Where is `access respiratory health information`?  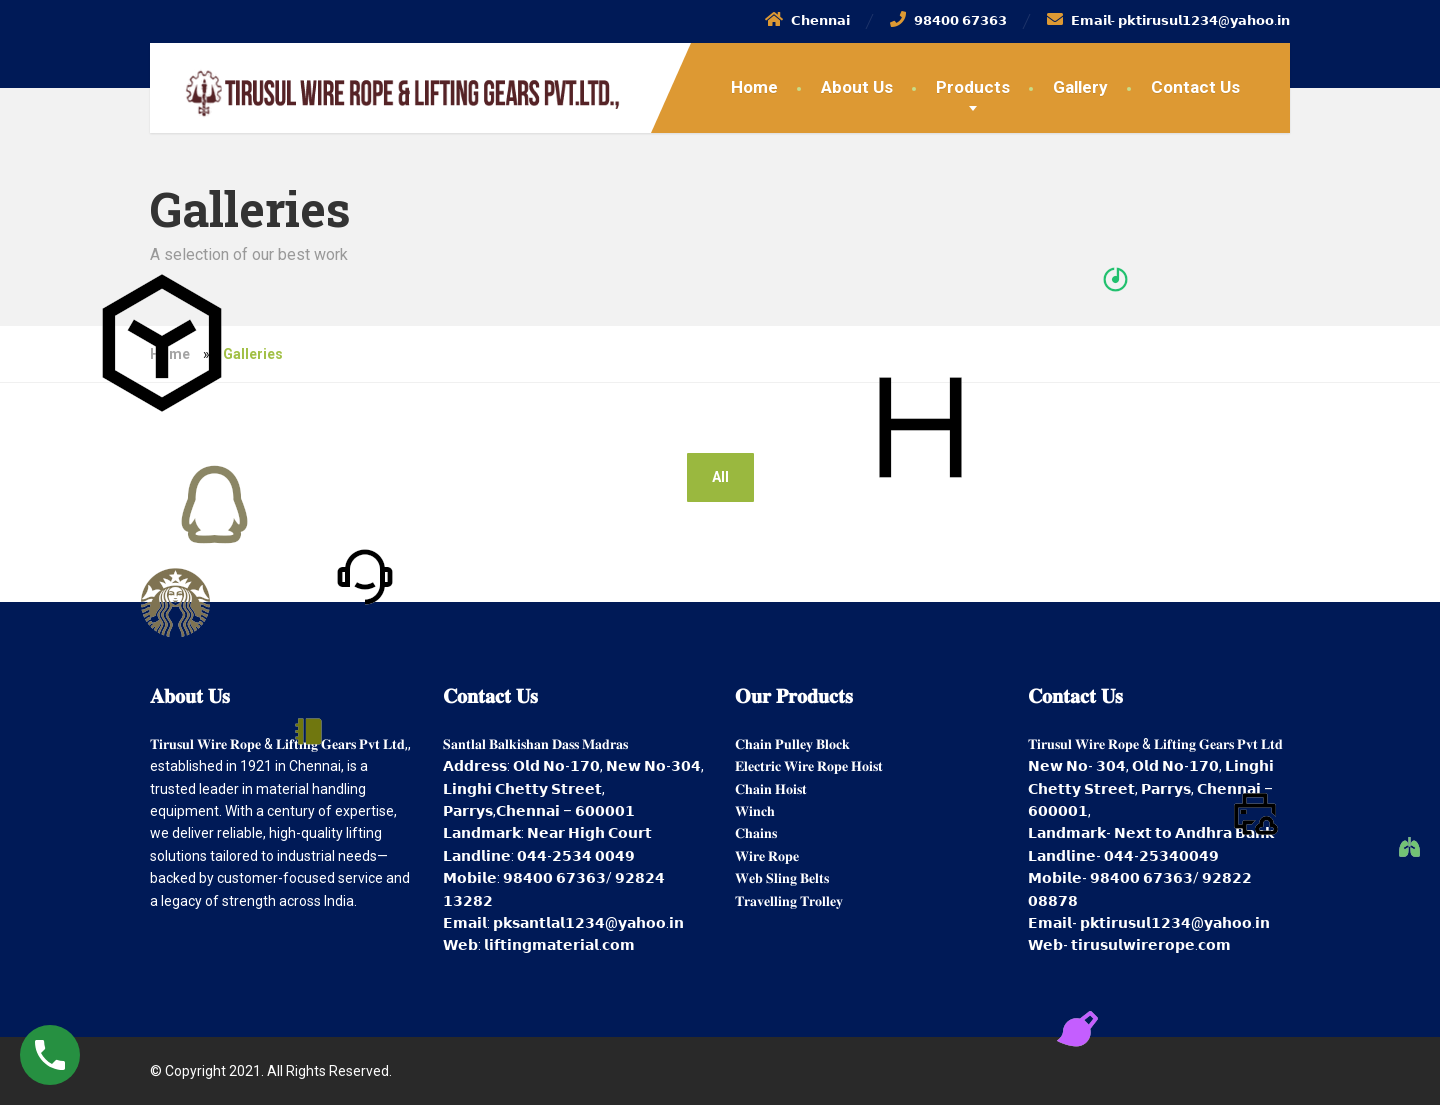
access respiratory health information is located at coordinates (1409, 847).